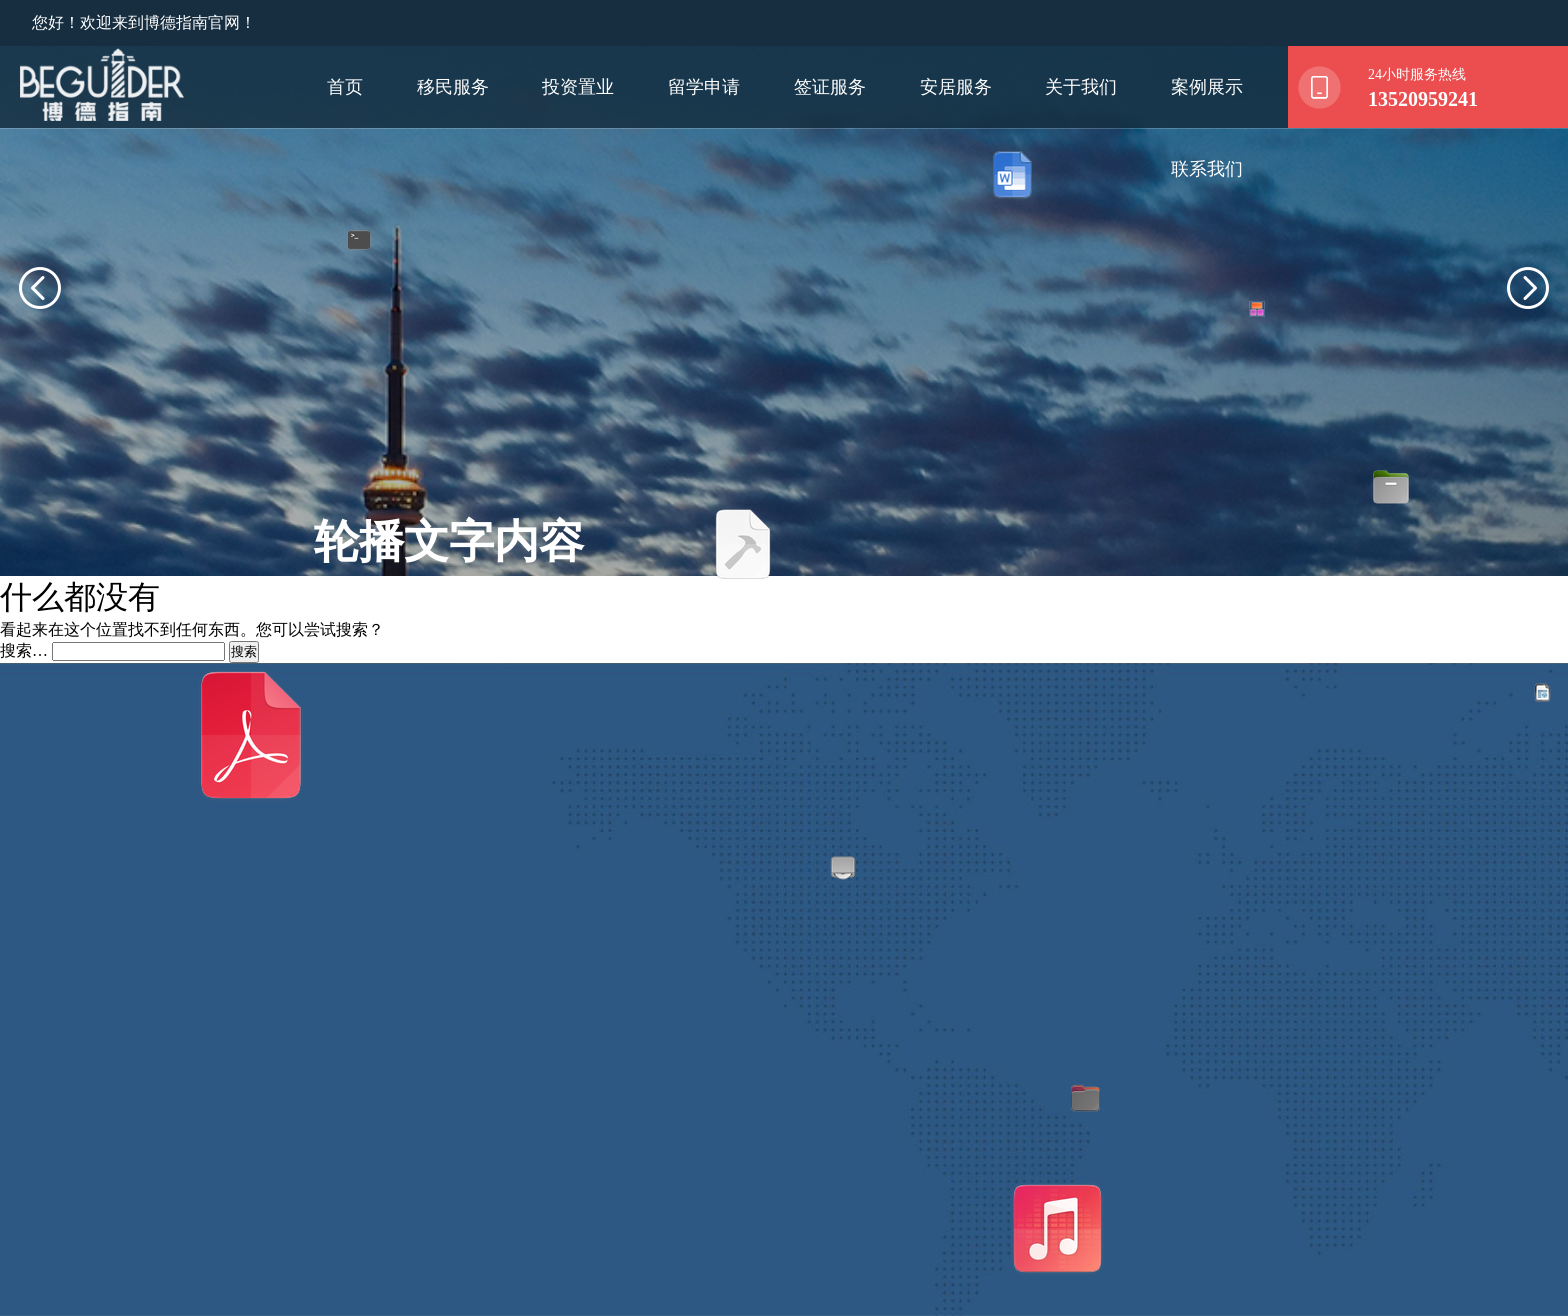  Describe the element at coordinates (1057, 1228) in the screenshot. I see `open the gnome music app` at that location.